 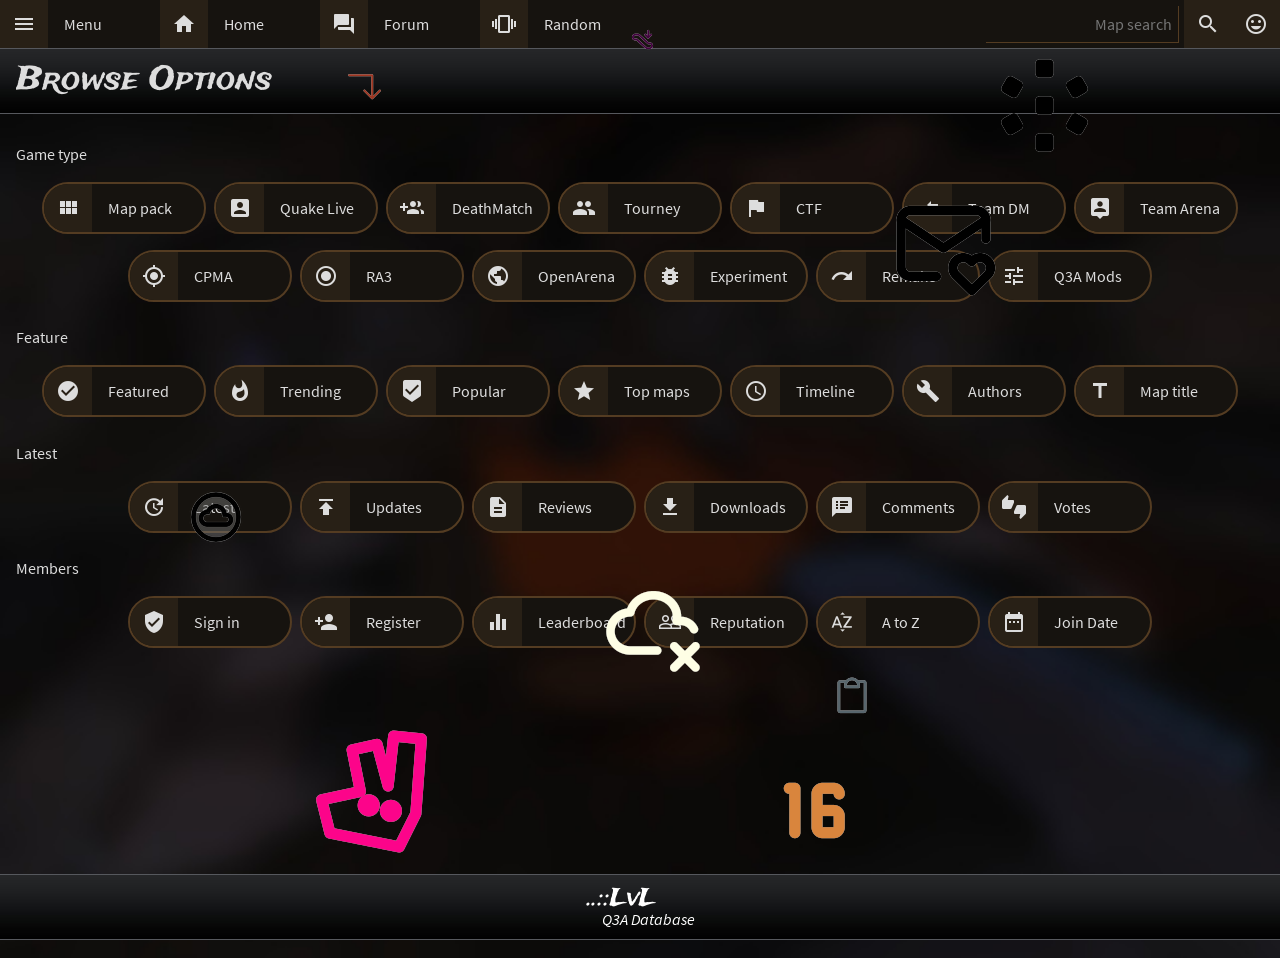 I want to click on disconnect from cloud storage, so click(x=653, y=625).